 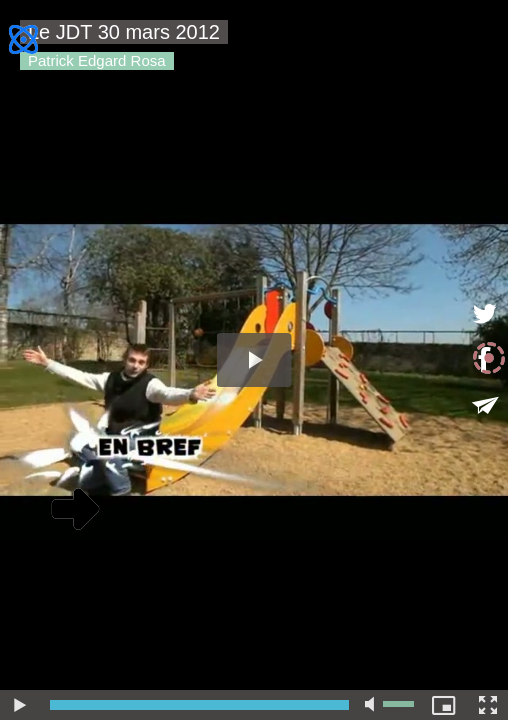 What do you see at coordinates (489, 358) in the screenshot?
I see `apply tilt-shift blur effect to photo` at bounding box center [489, 358].